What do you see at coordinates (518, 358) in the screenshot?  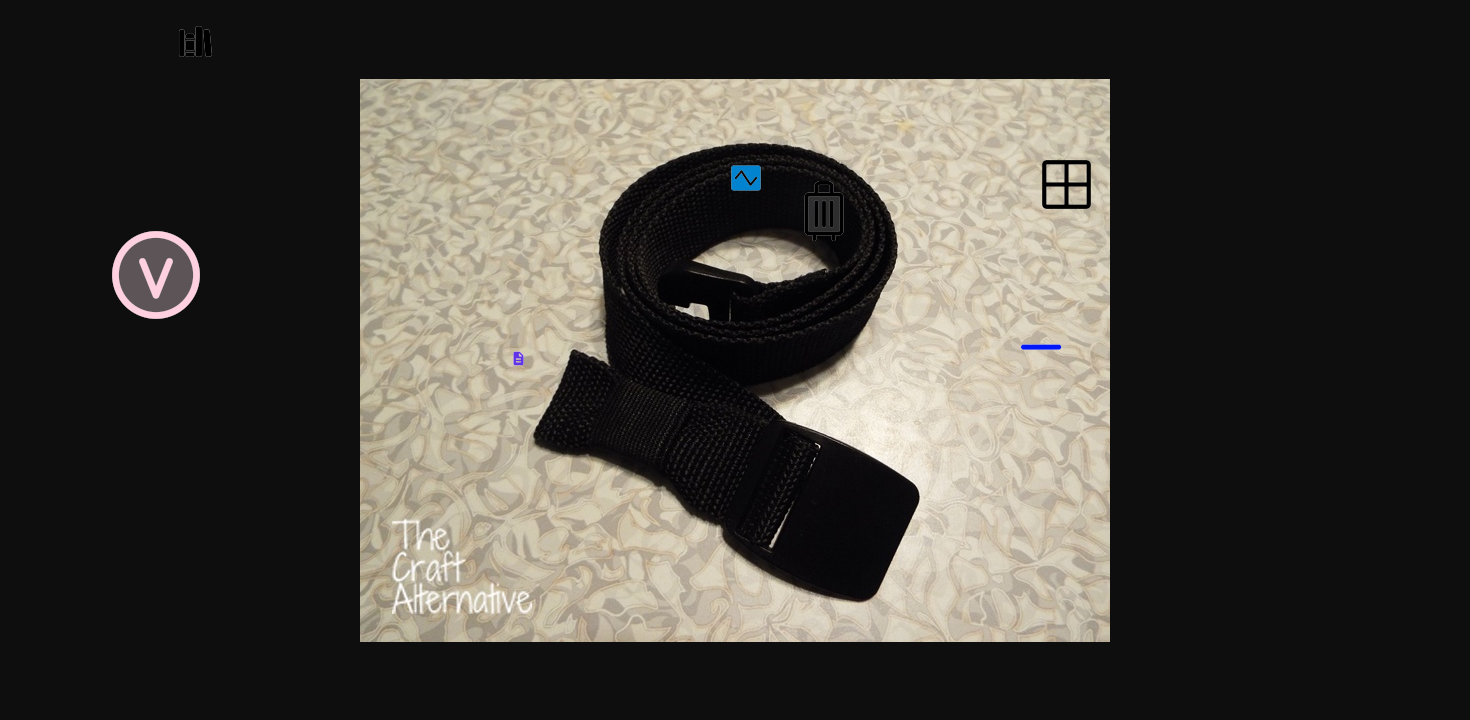 I see `view document contents` at bounding box center [518, 358].